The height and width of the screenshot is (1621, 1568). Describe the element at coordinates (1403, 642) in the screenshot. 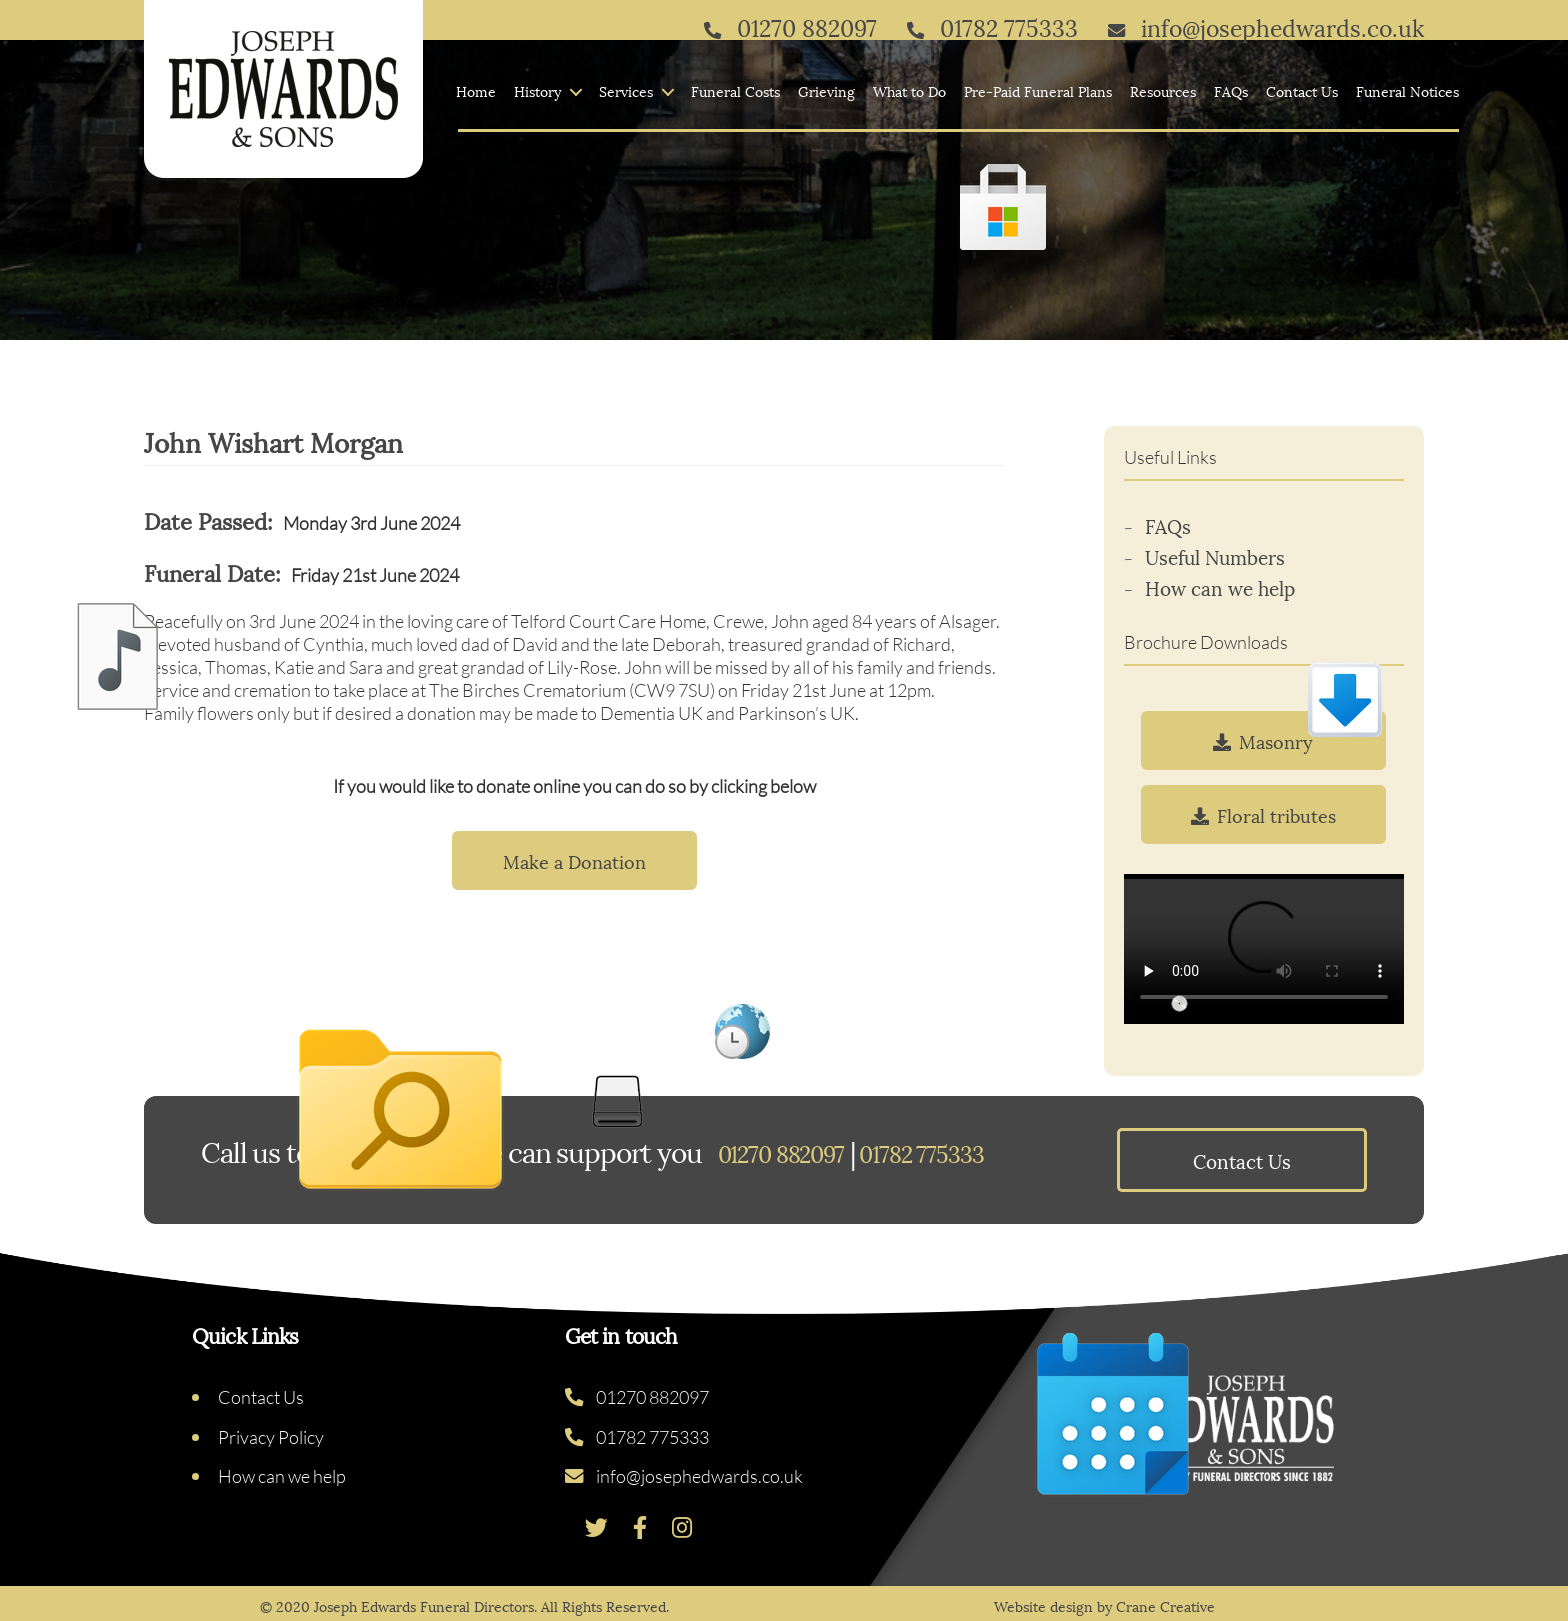

I see `indicates a file or item is being downloaded` at that location.